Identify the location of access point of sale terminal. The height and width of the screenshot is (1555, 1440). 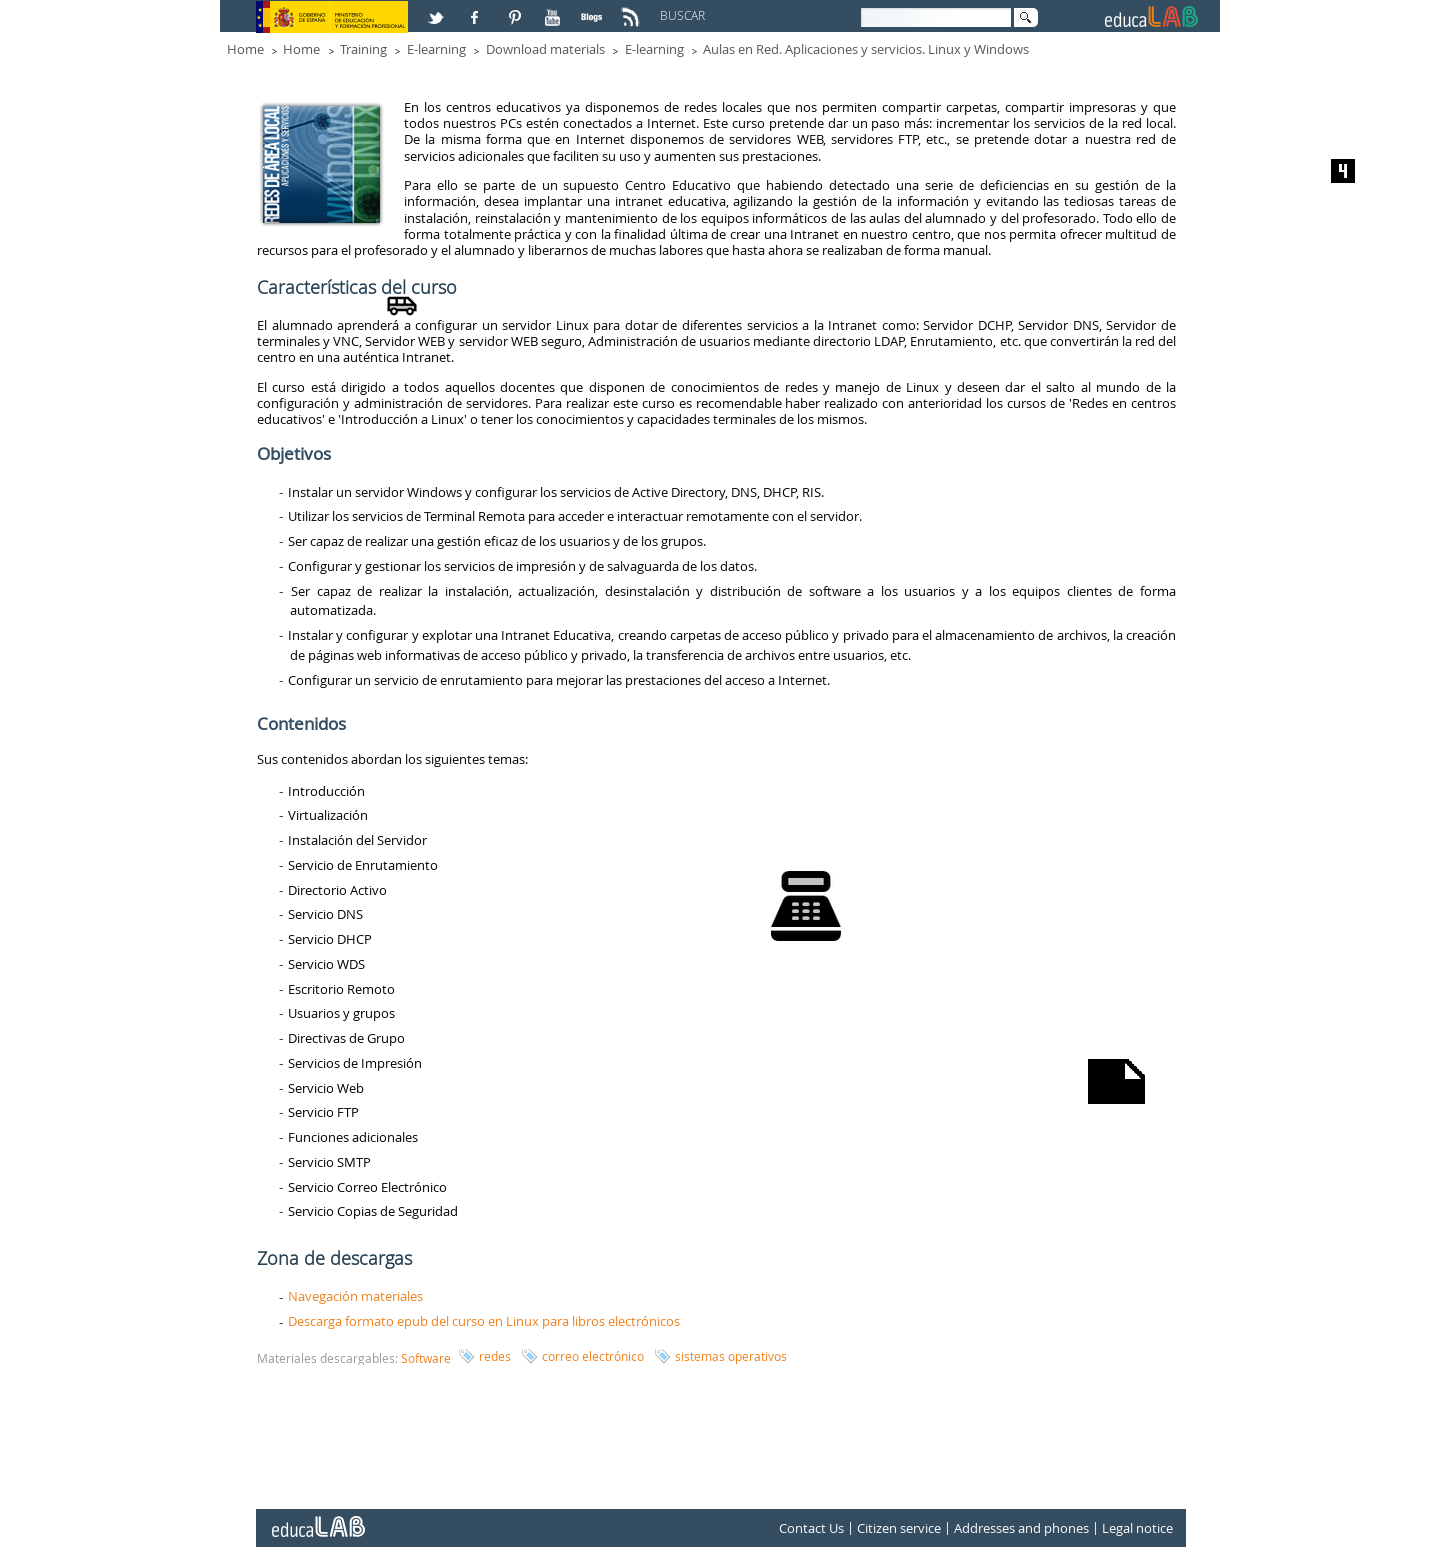
(806, 906).